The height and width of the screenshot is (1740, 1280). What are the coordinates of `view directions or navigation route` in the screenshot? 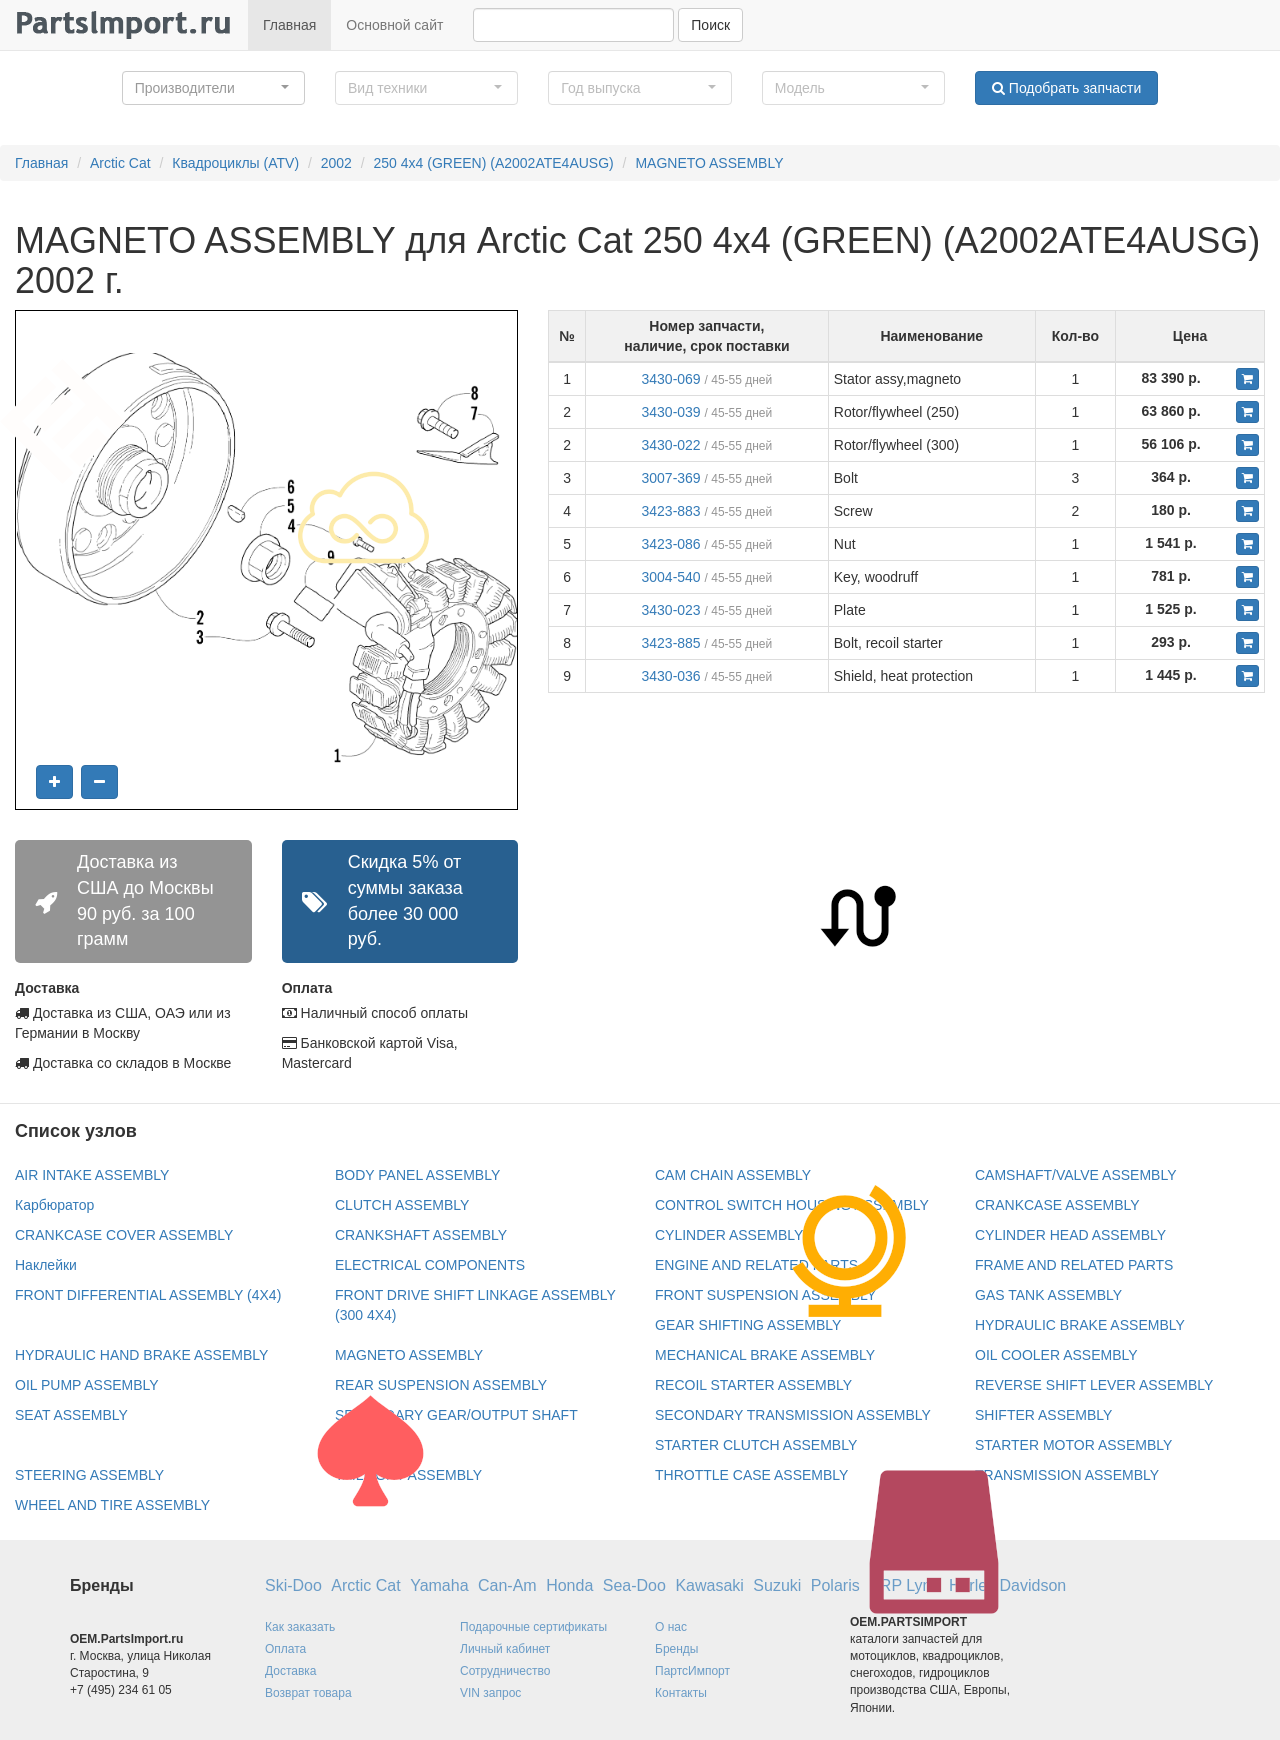 It's located at (860, 918).